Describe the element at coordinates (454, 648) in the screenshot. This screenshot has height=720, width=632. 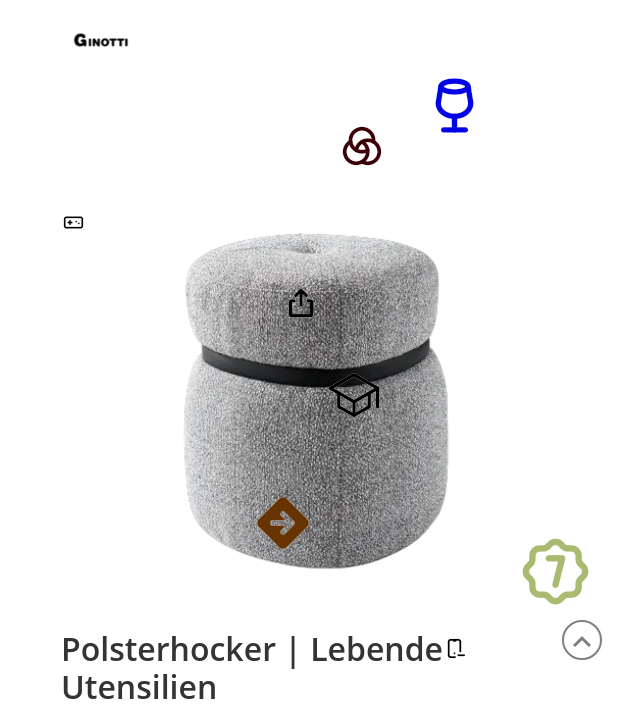
I see `remove a mobile device from your account` at that location.